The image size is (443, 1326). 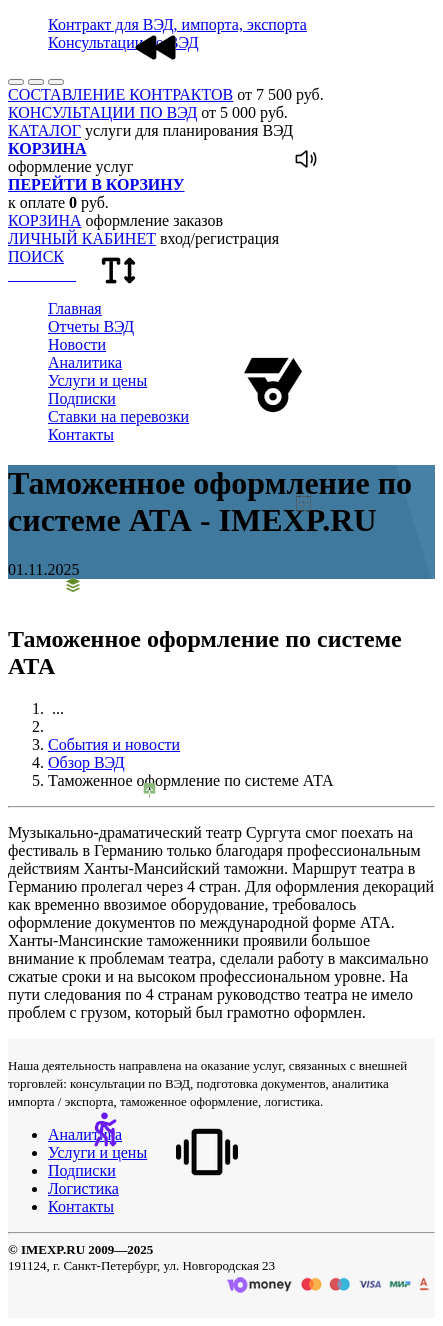 I want to click on upload or push content to a server, so click(x=149, y=790).